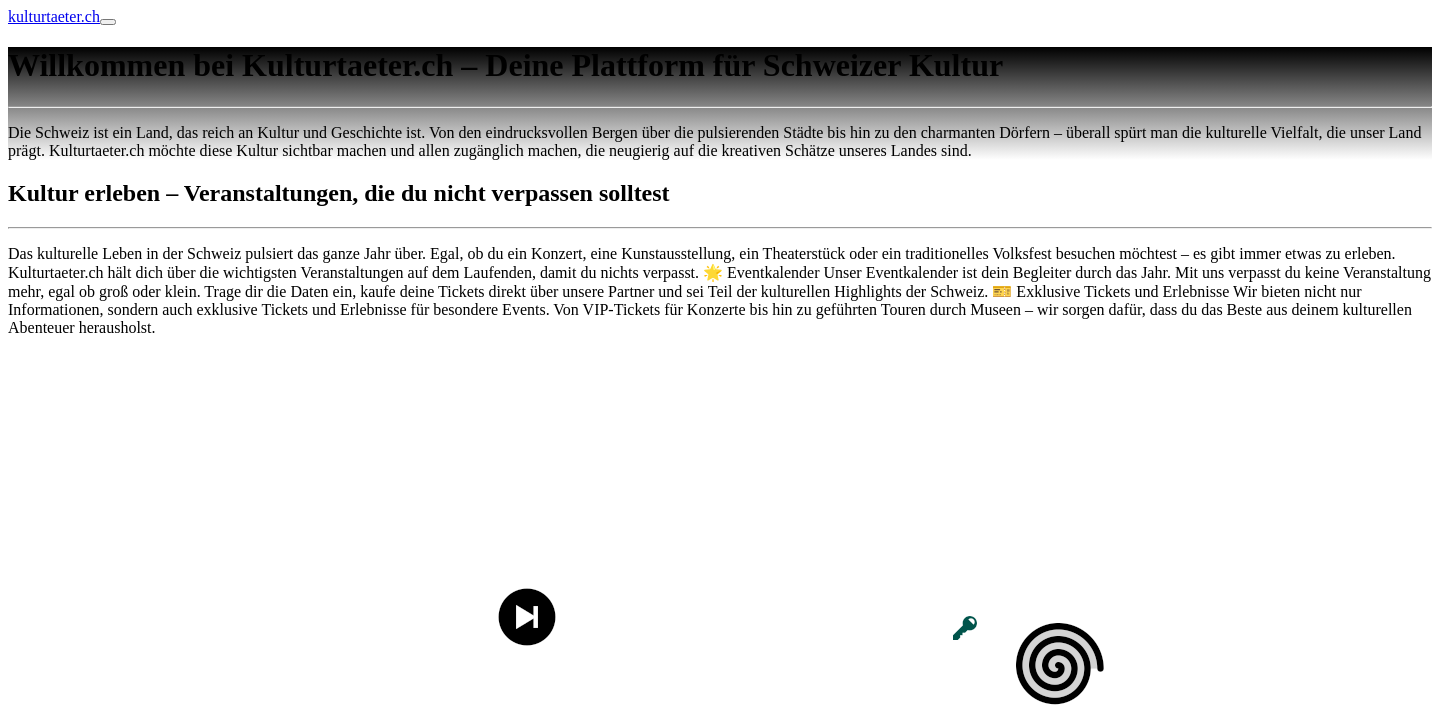 The height and width of the screenshot is (720, 1440). What do you see at coordinates (527, 617) in the screenshot?
I see `skip to the next track` at bounding box center [527, 617].